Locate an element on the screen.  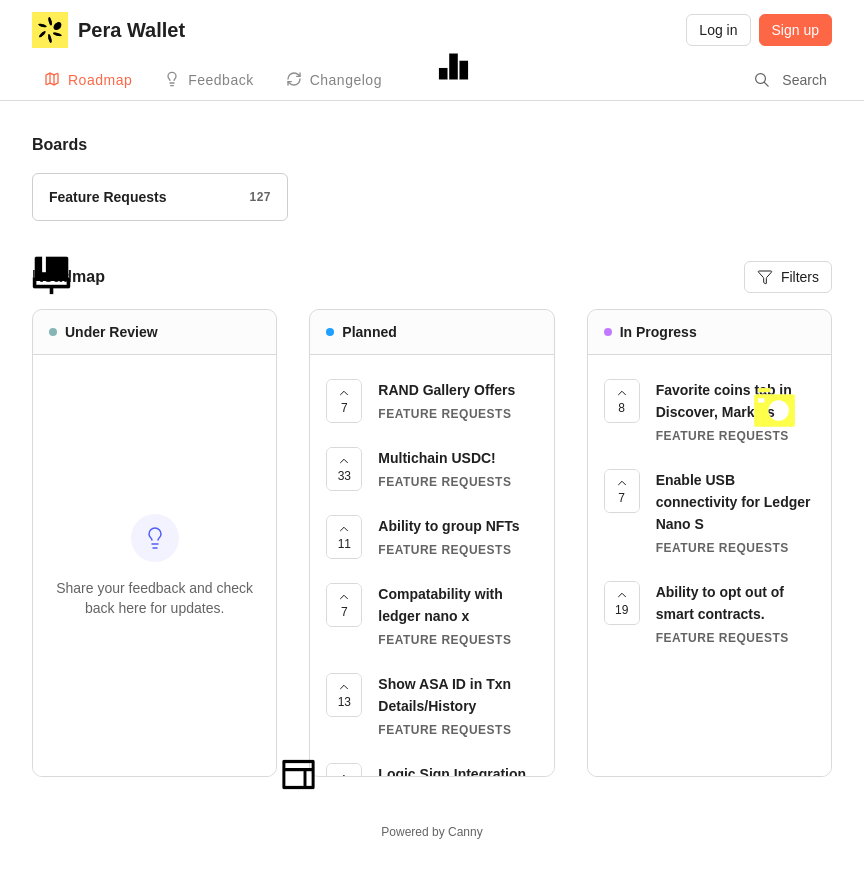
view analytics or statistics is located at coordinates (453, 66).